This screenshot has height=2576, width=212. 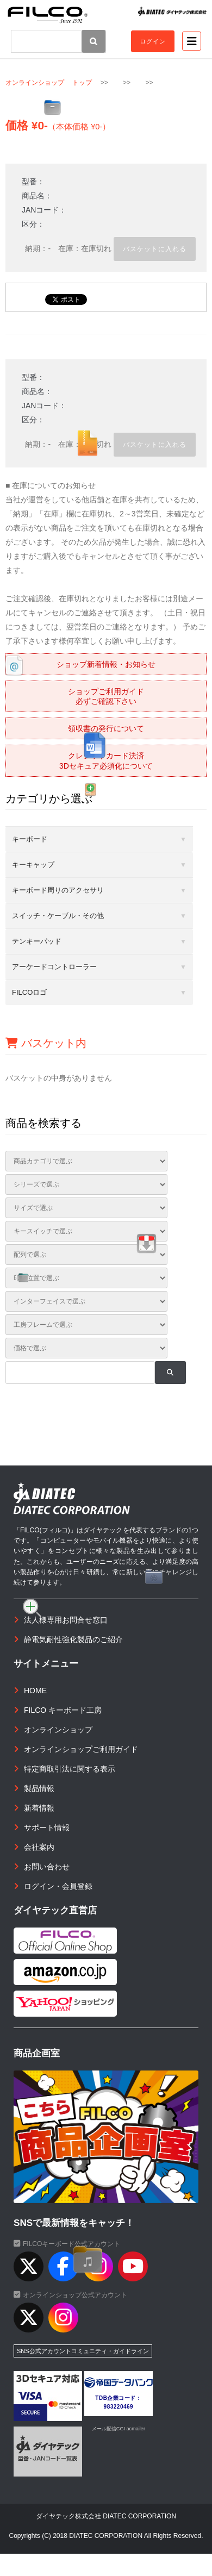 What do you see at coordinates (23, 1277) in the screenshot?
I see `open the file manager application` at bounding box center [23, 1277].